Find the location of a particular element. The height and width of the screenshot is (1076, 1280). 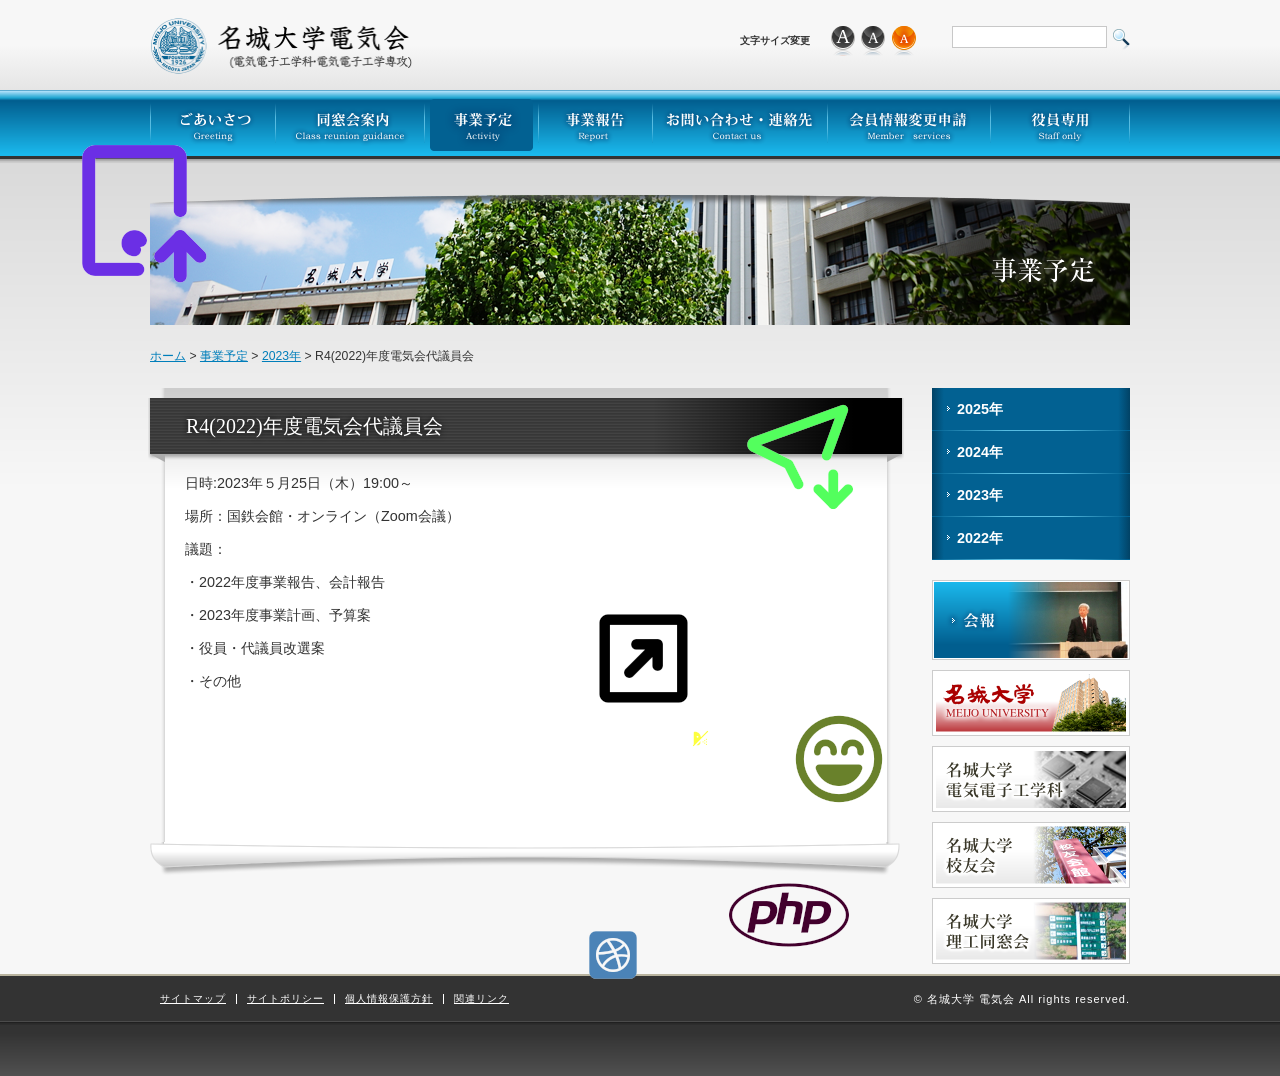

php programming language logo is located at coordinates (789, 915).